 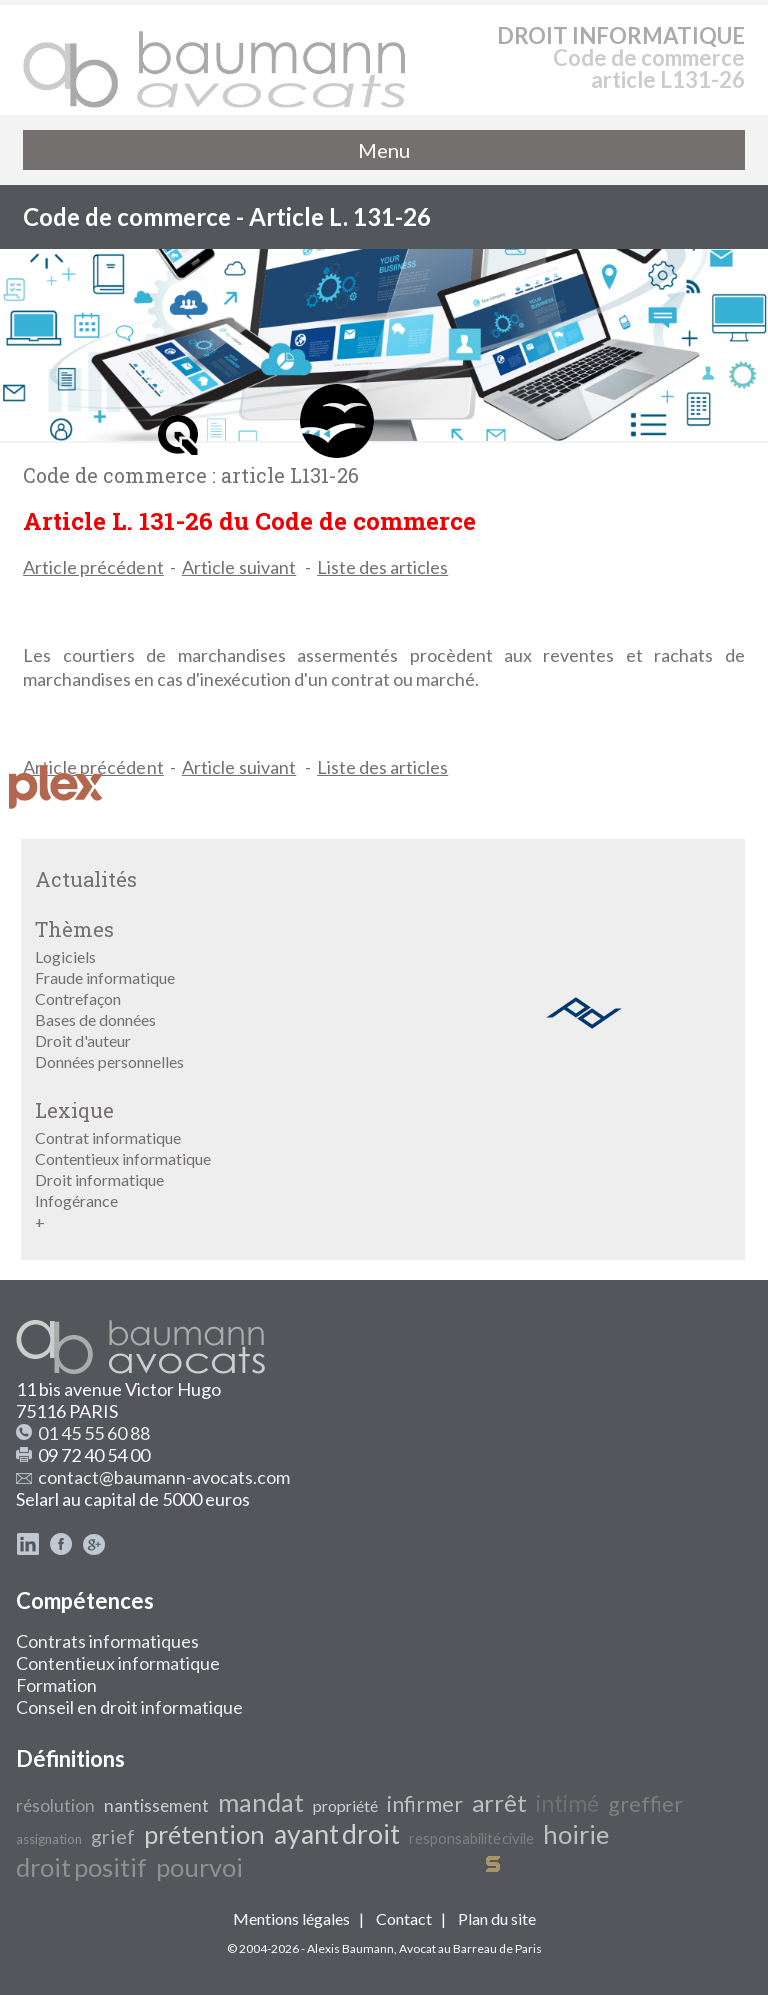 I want to click on Scrutinizer CI logo, so click(x=493, y=1864).